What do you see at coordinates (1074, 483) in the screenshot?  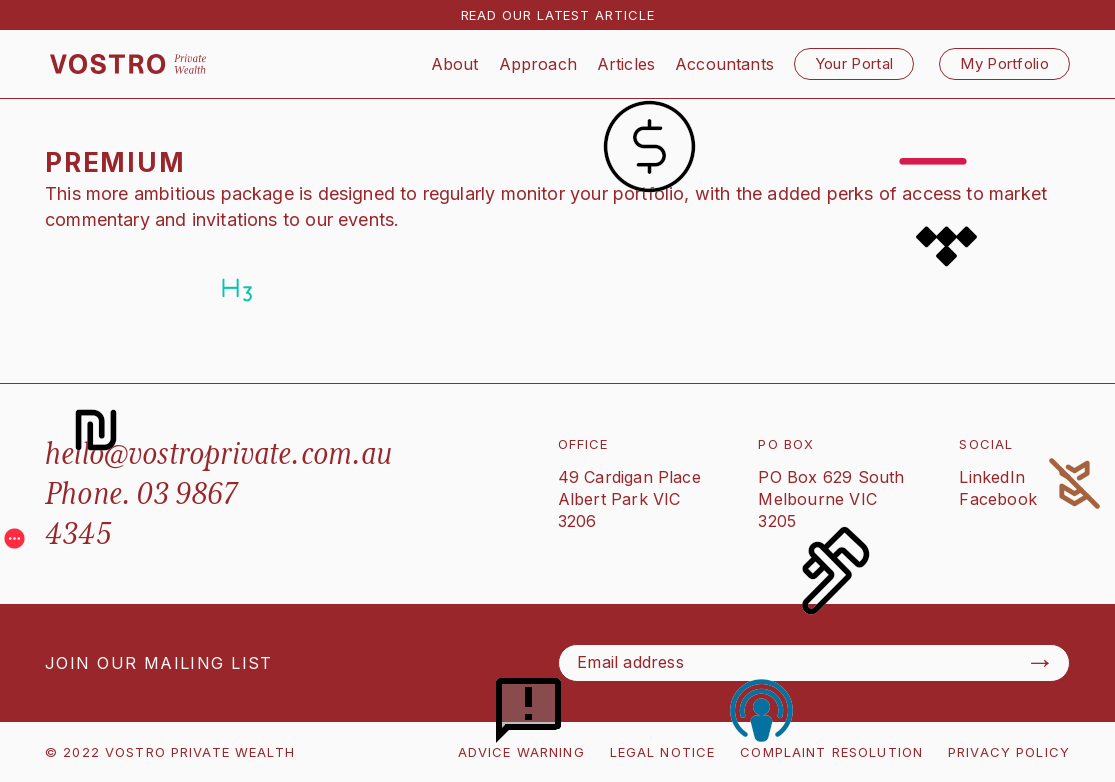 I see `disable badge notifications` at bounding box center [1074, 483].